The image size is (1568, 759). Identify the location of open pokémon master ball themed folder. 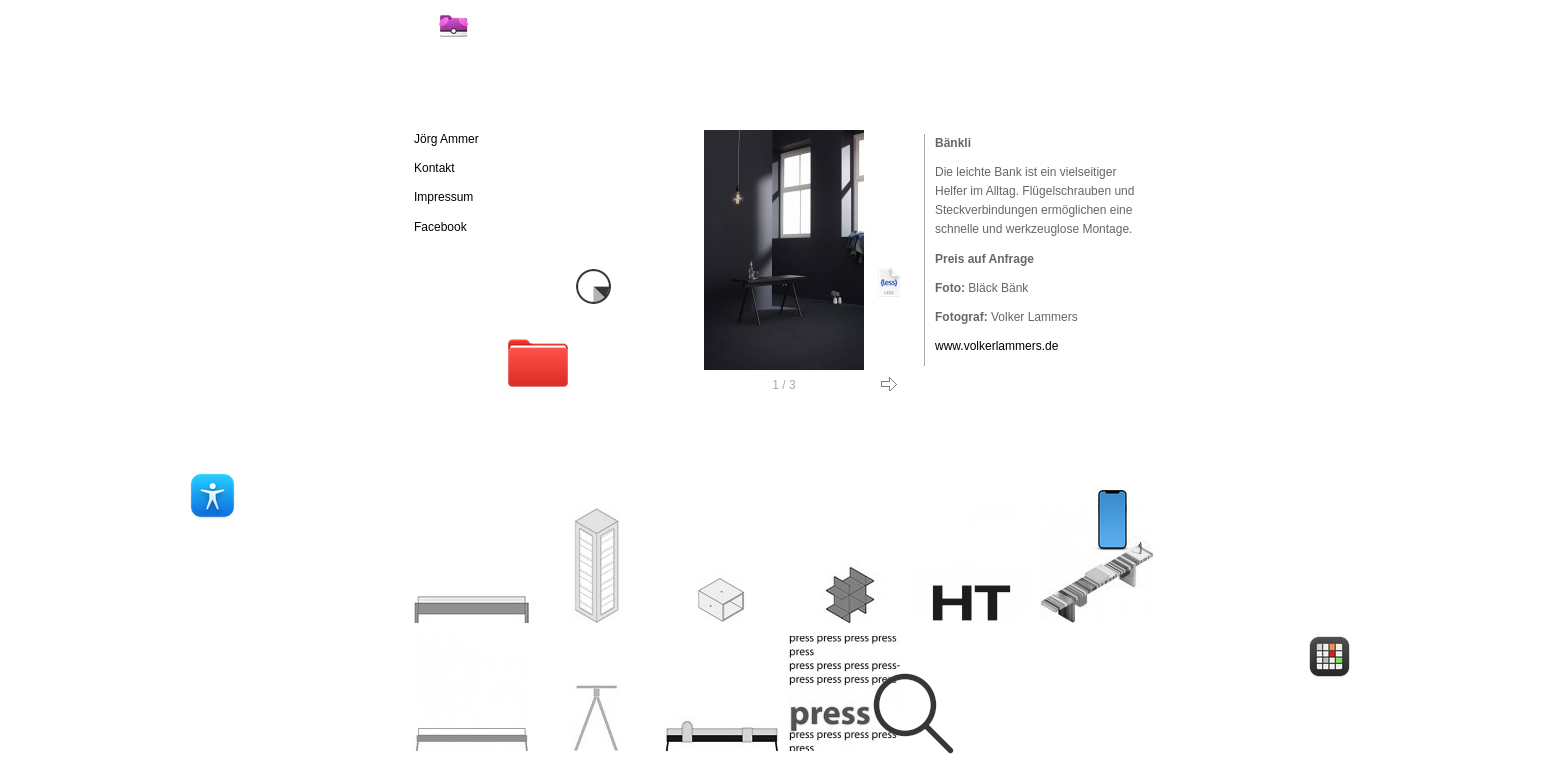
(453, 26).